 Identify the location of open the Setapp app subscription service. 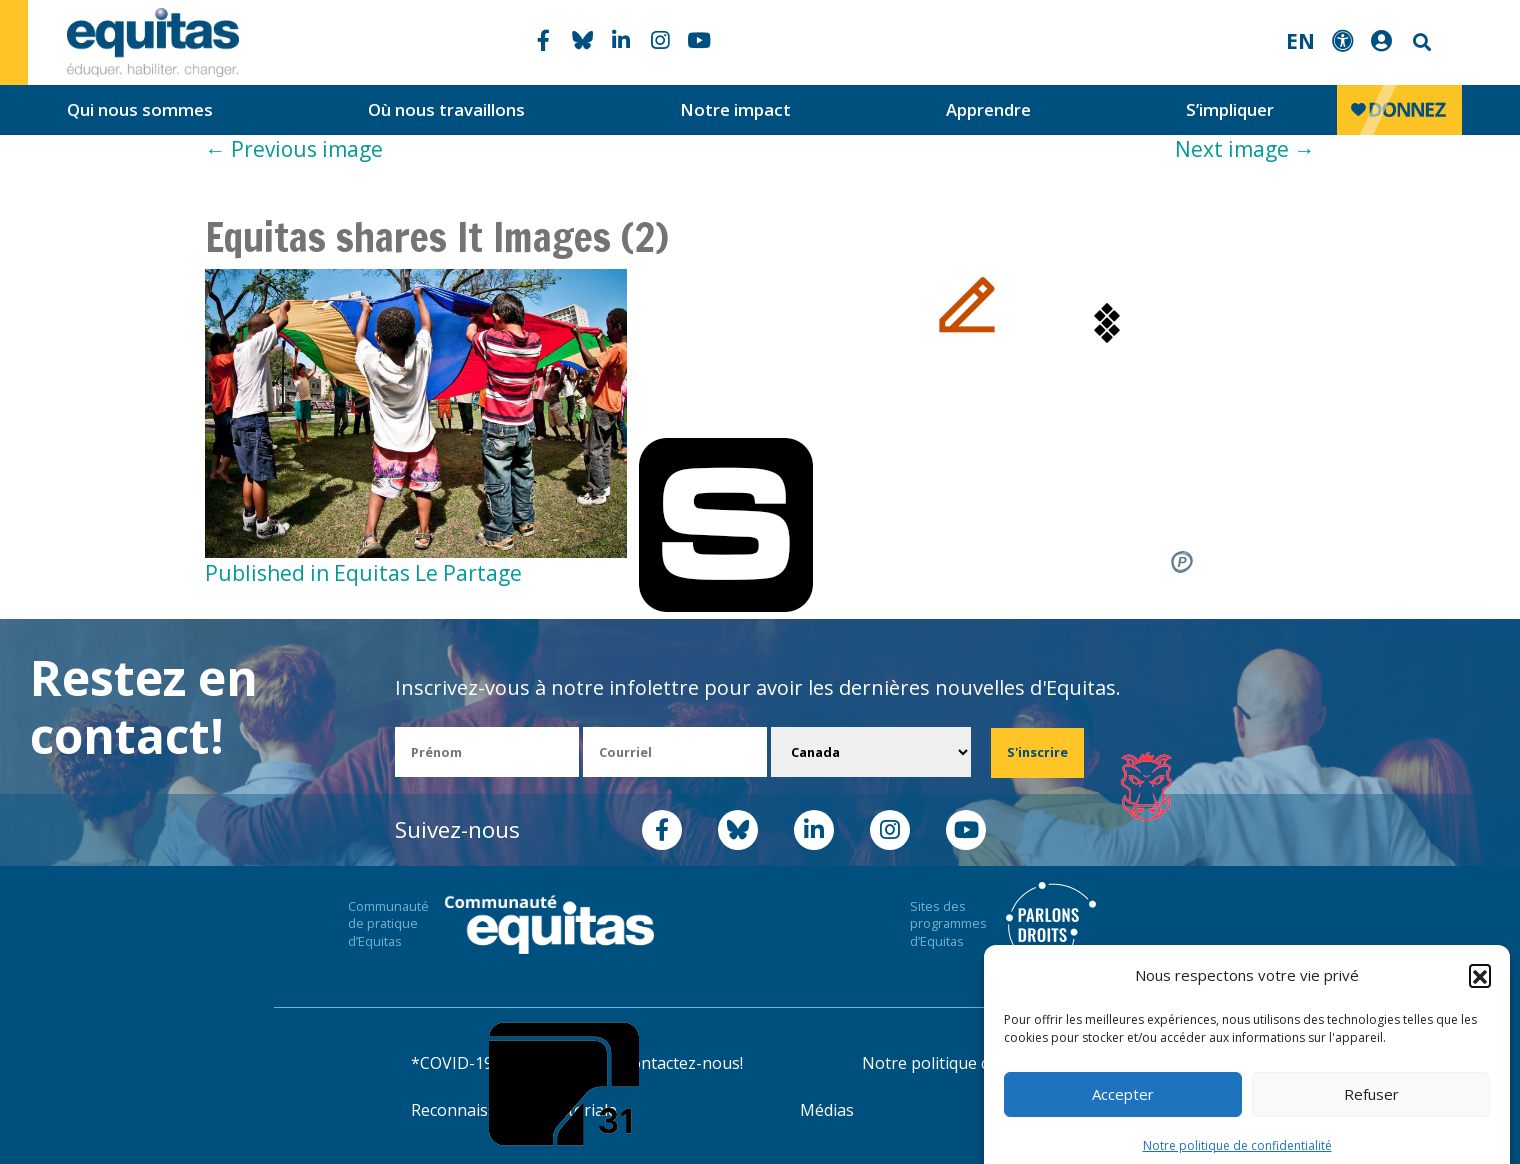
(1107, 323).